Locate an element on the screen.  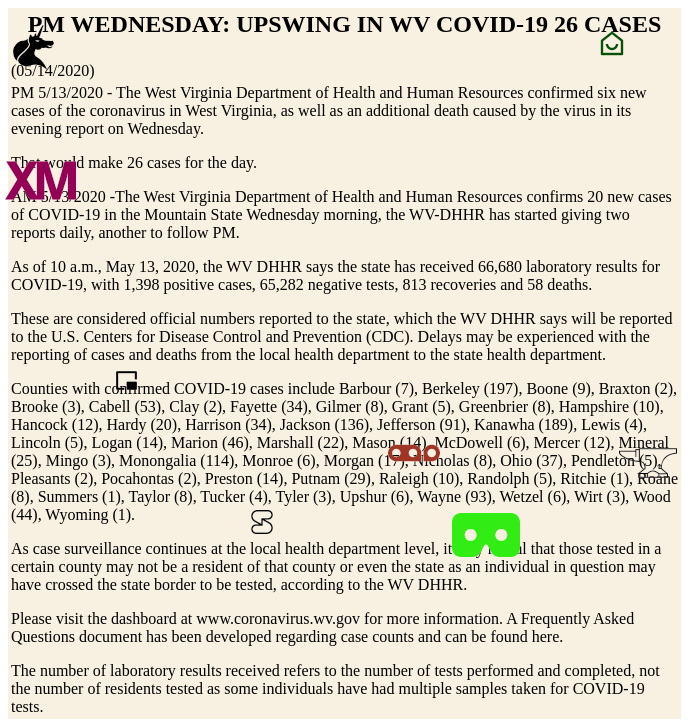
return to home screen is located at coordinates (612, 44).